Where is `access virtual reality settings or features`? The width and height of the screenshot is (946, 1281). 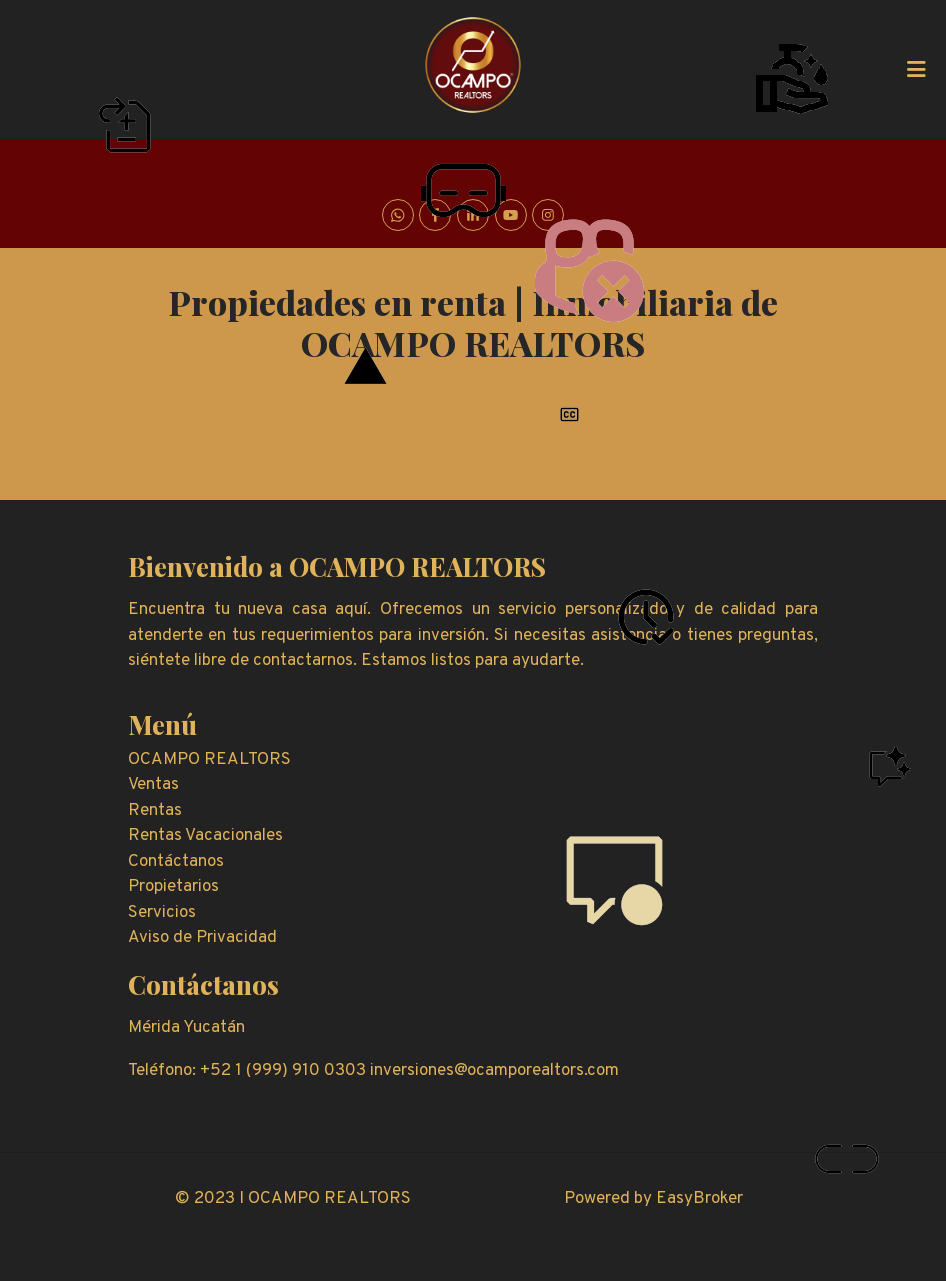 access virtual reality settings or features is located at coordinates (463, 190).